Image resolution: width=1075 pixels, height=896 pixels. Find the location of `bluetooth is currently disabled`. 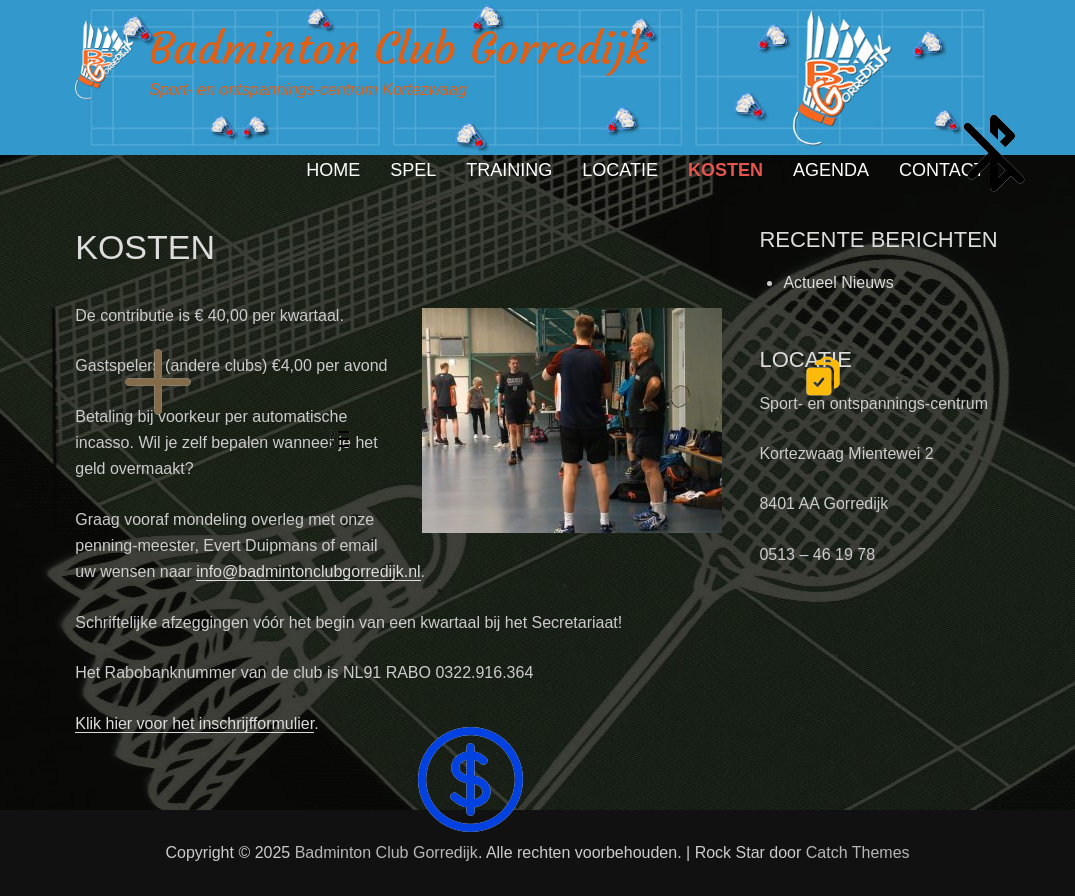

bluetooth is currently disabled is located at coordinates (994, 153).